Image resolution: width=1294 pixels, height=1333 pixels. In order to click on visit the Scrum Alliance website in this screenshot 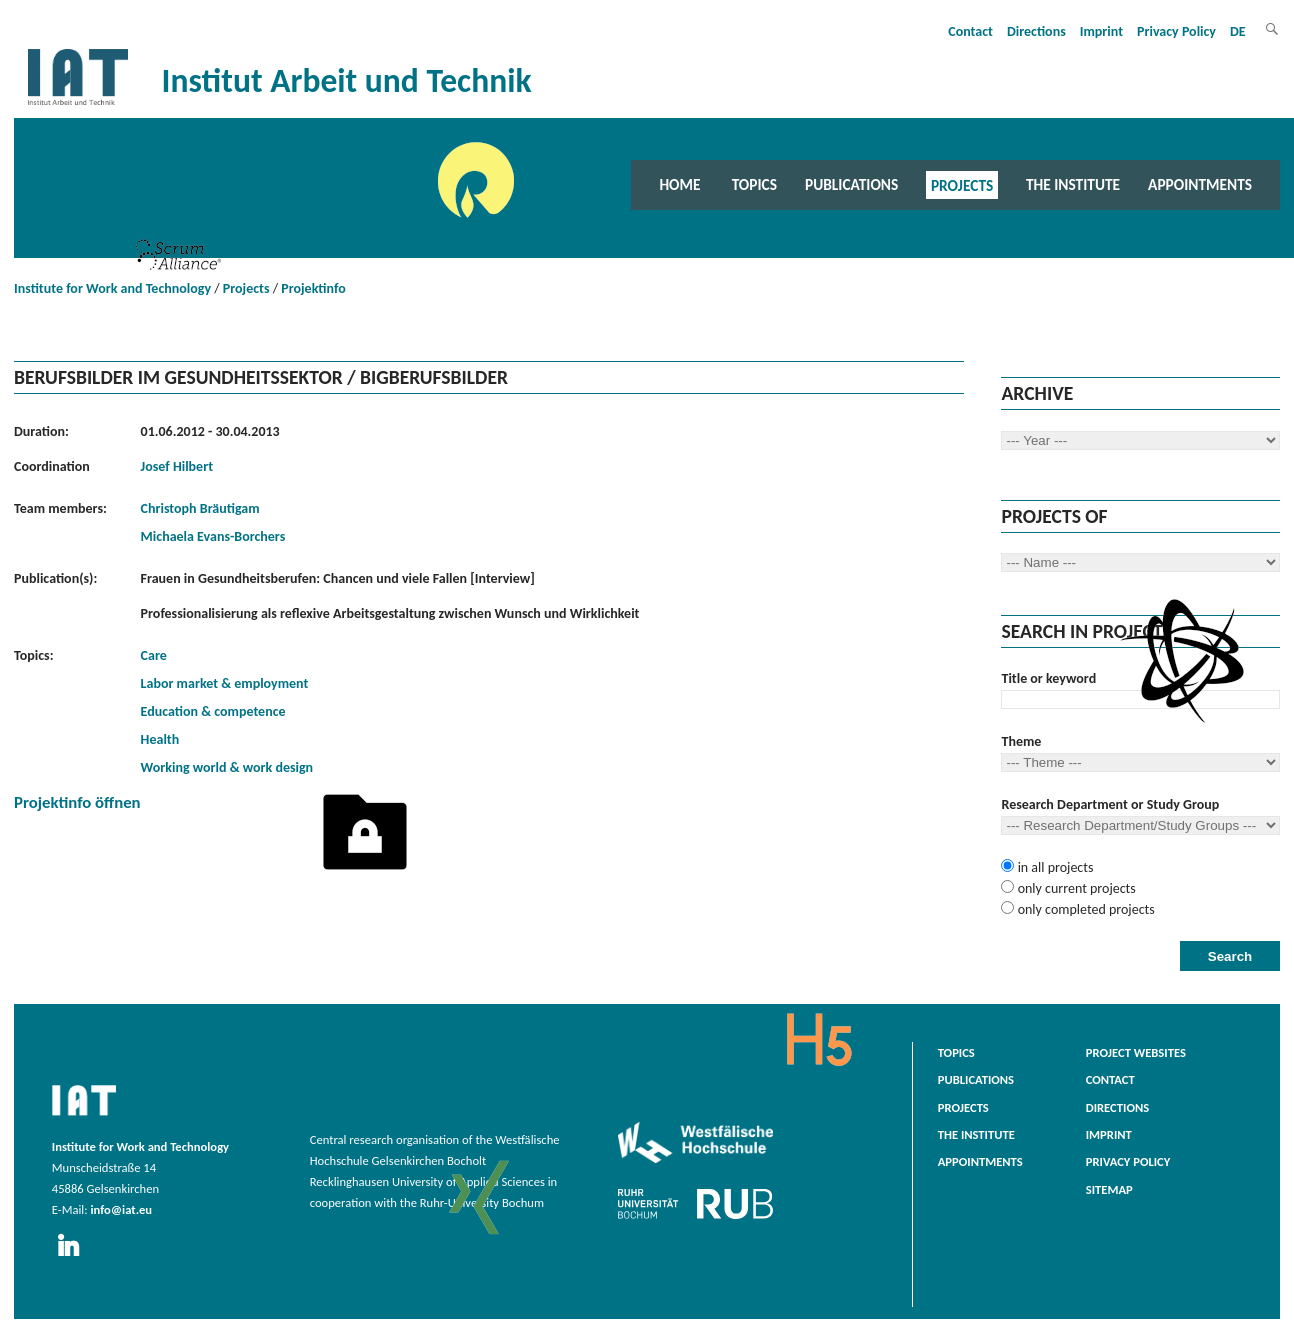, I will do `click(178, 254)`.